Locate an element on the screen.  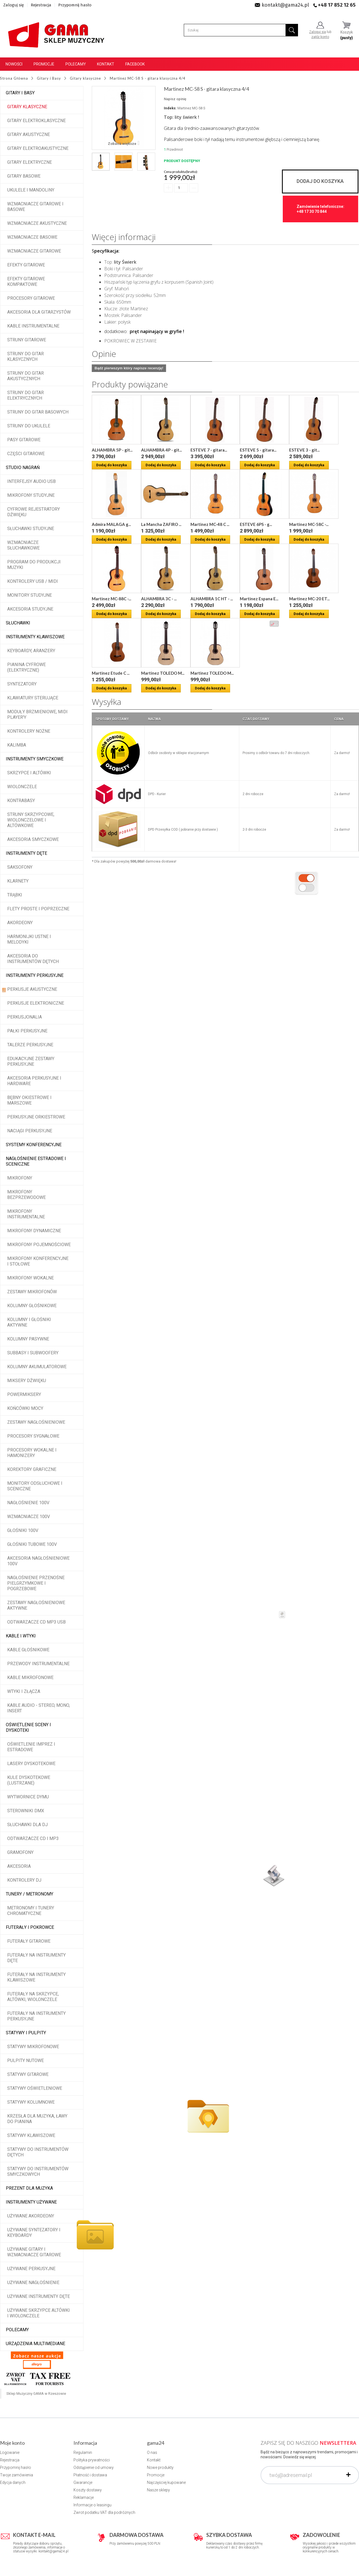
open gnome tweaks settings is located at coordinates (306, 883).